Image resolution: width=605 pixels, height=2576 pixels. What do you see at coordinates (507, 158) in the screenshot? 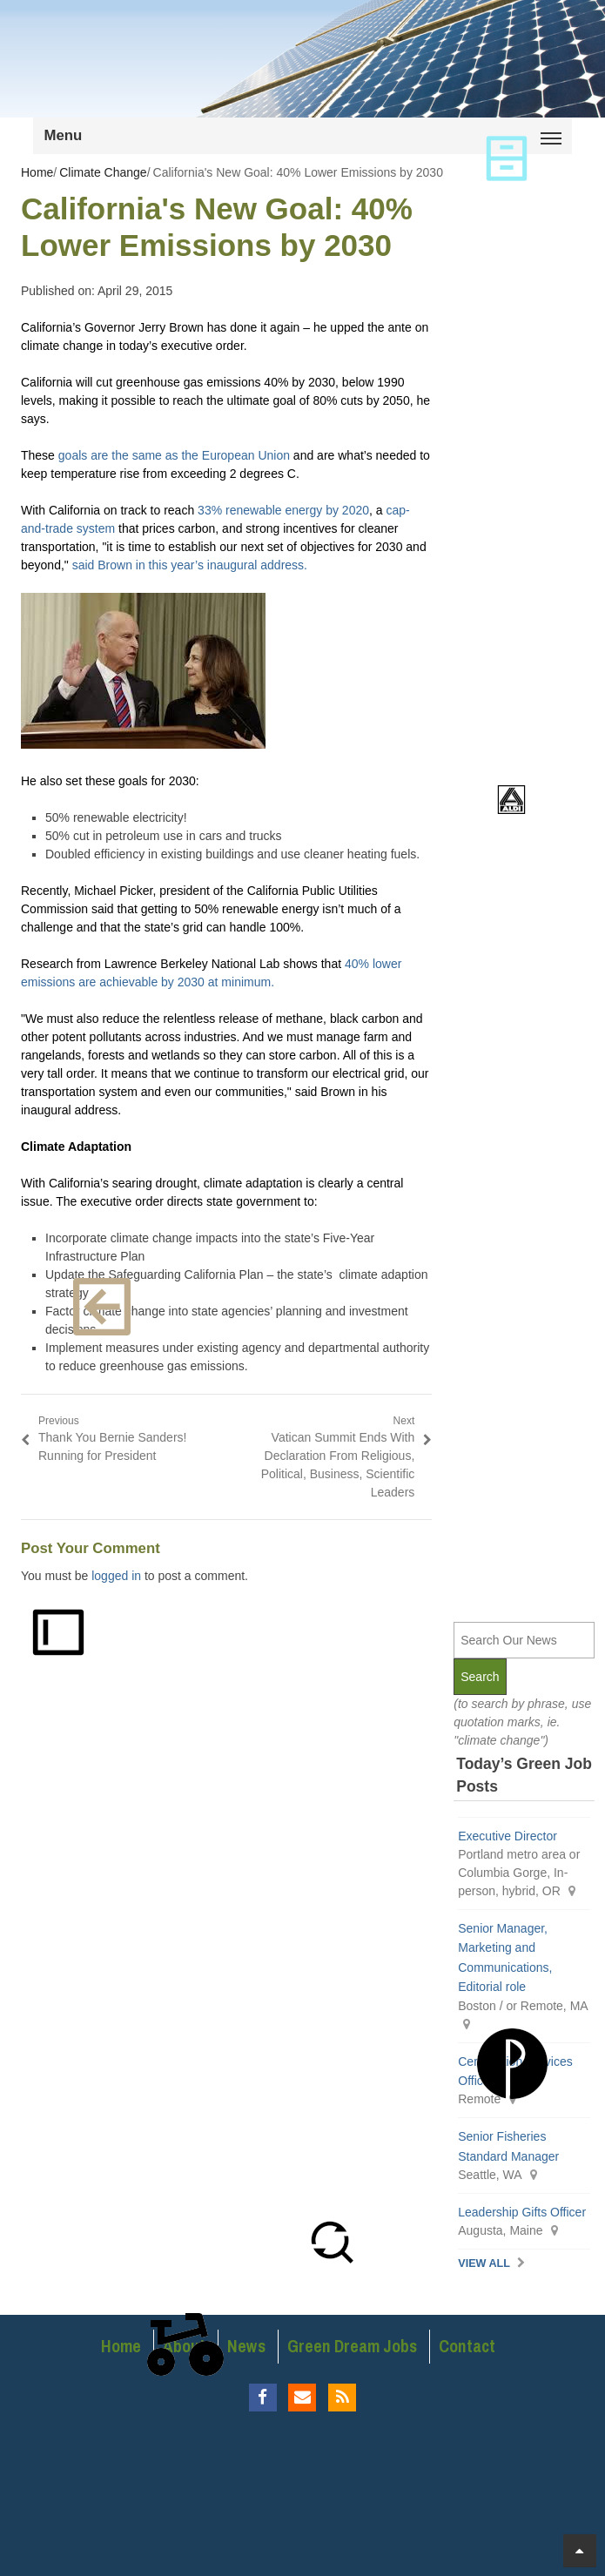
I see `access archived files or documents` at bounding box center [507, 158].